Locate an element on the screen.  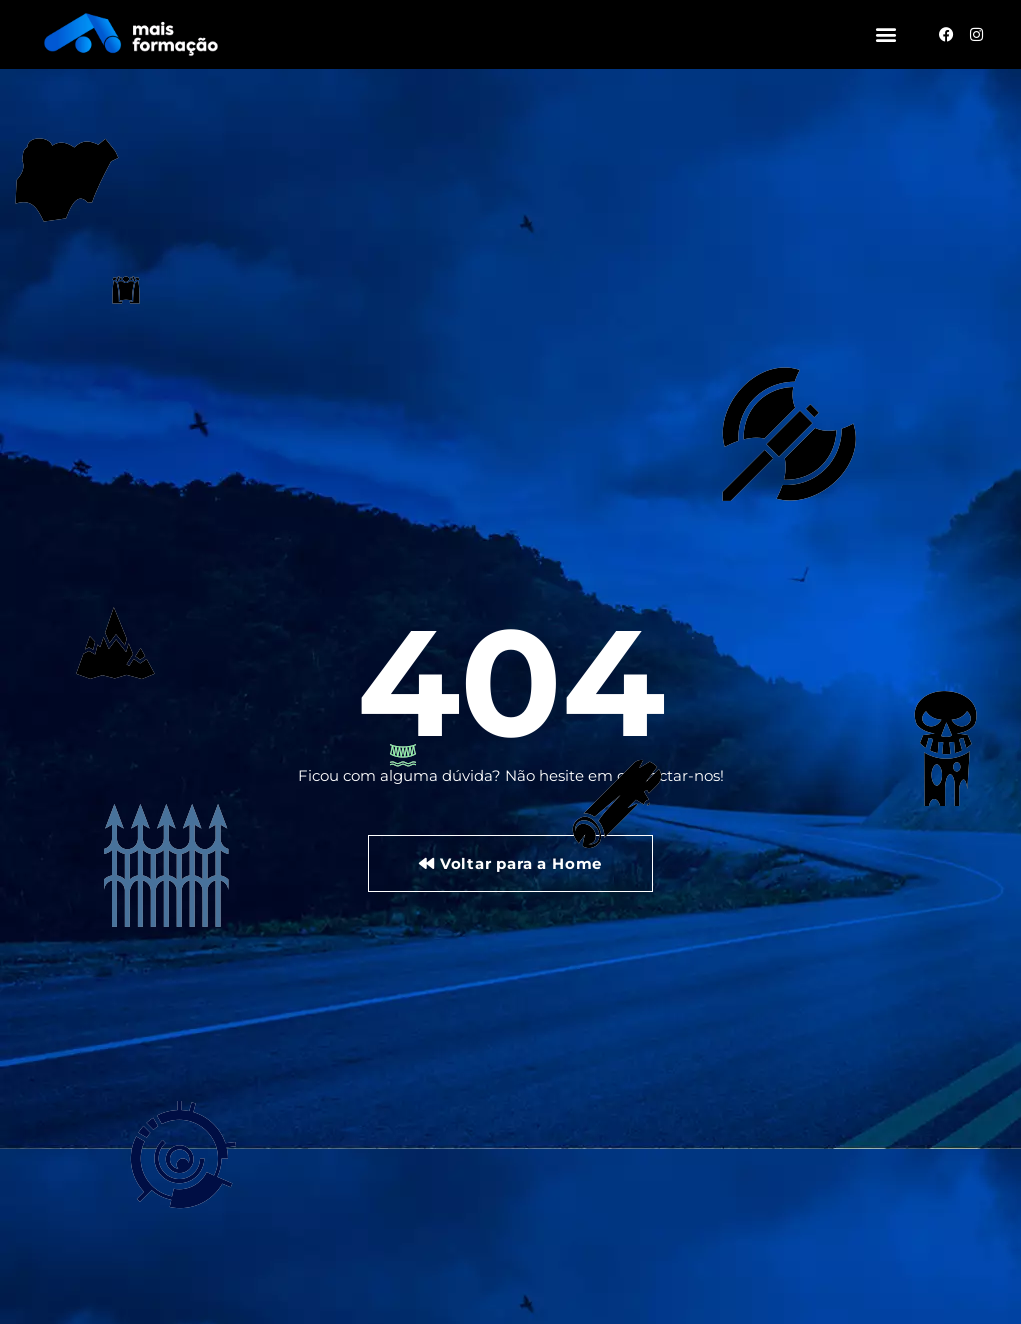
set up defensive barriers in-game is located at coordinates (166, 865).